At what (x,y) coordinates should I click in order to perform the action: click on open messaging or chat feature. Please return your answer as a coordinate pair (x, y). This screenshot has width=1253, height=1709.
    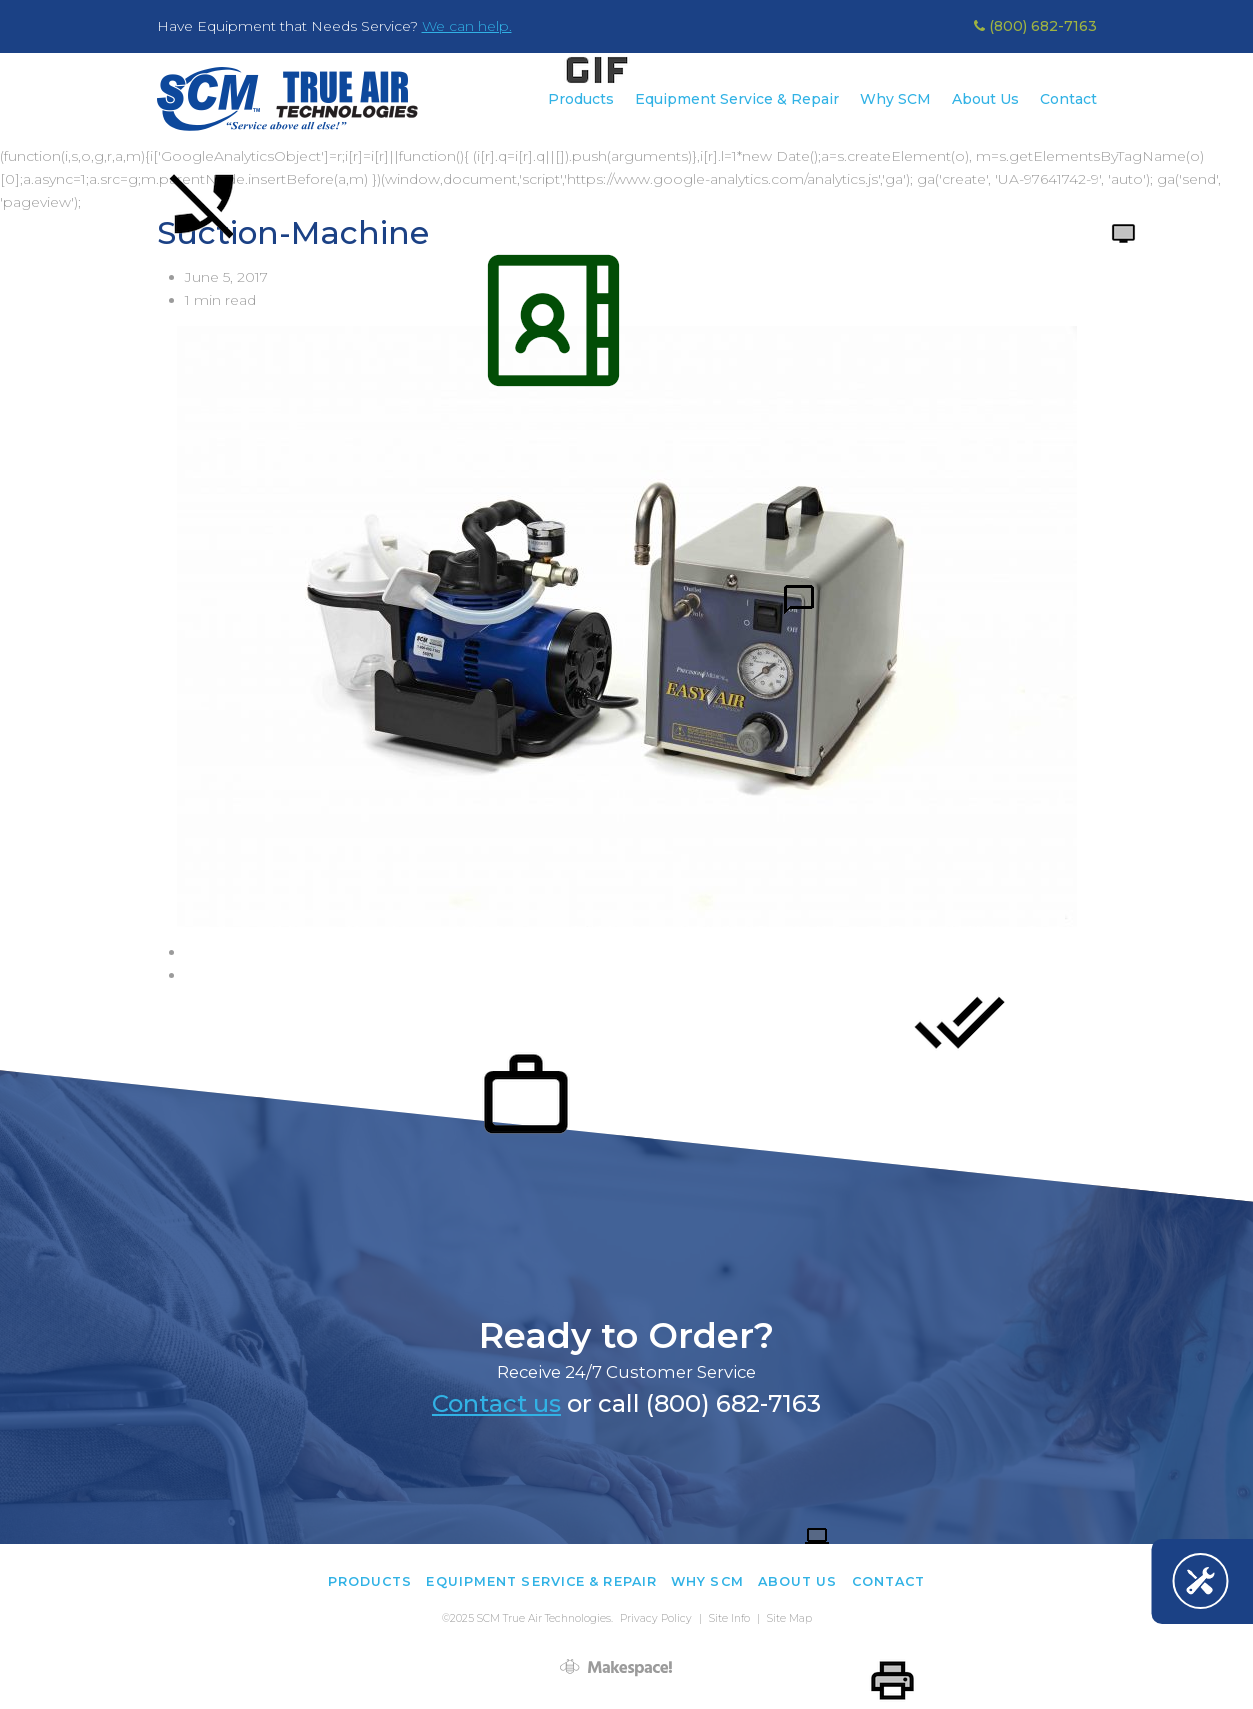
    Looking at the image, I should click on (799, 600).